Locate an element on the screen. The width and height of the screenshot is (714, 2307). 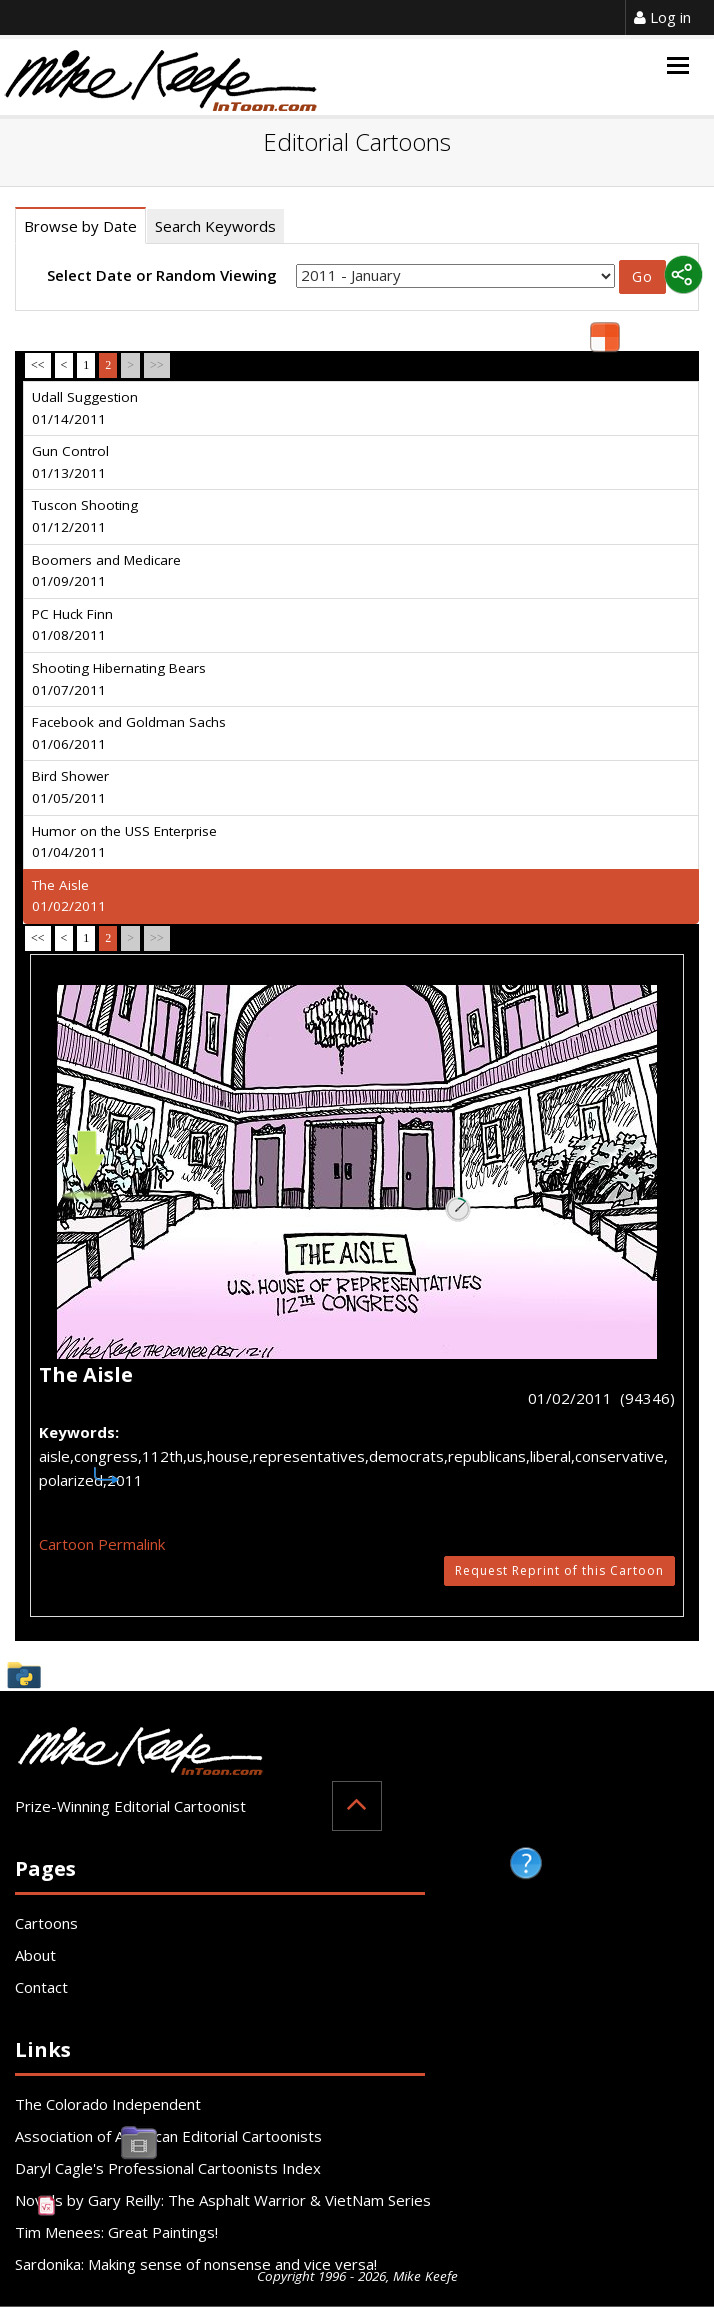
access help documentation is located at coordinates (526, 1863).